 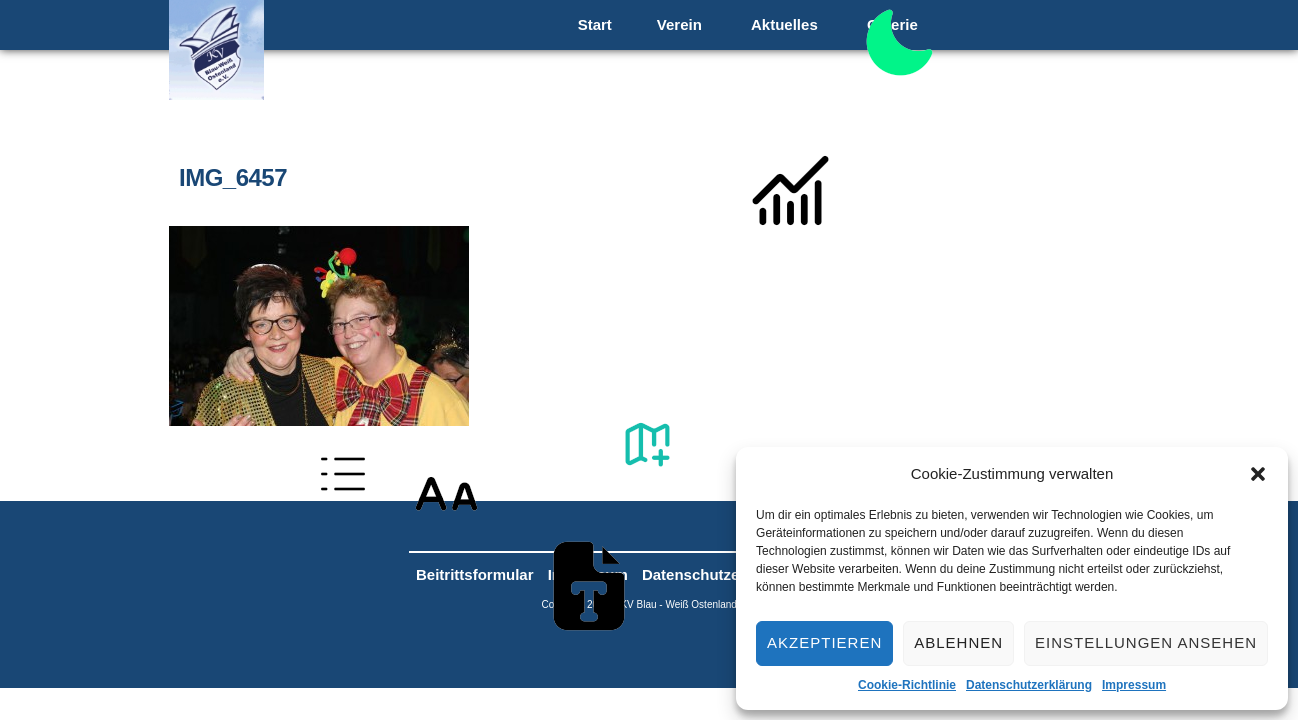 What do you see at coordinates (343, 474) in the screenshot?
I see `view items in a list format` at bounding box center [343, 474].